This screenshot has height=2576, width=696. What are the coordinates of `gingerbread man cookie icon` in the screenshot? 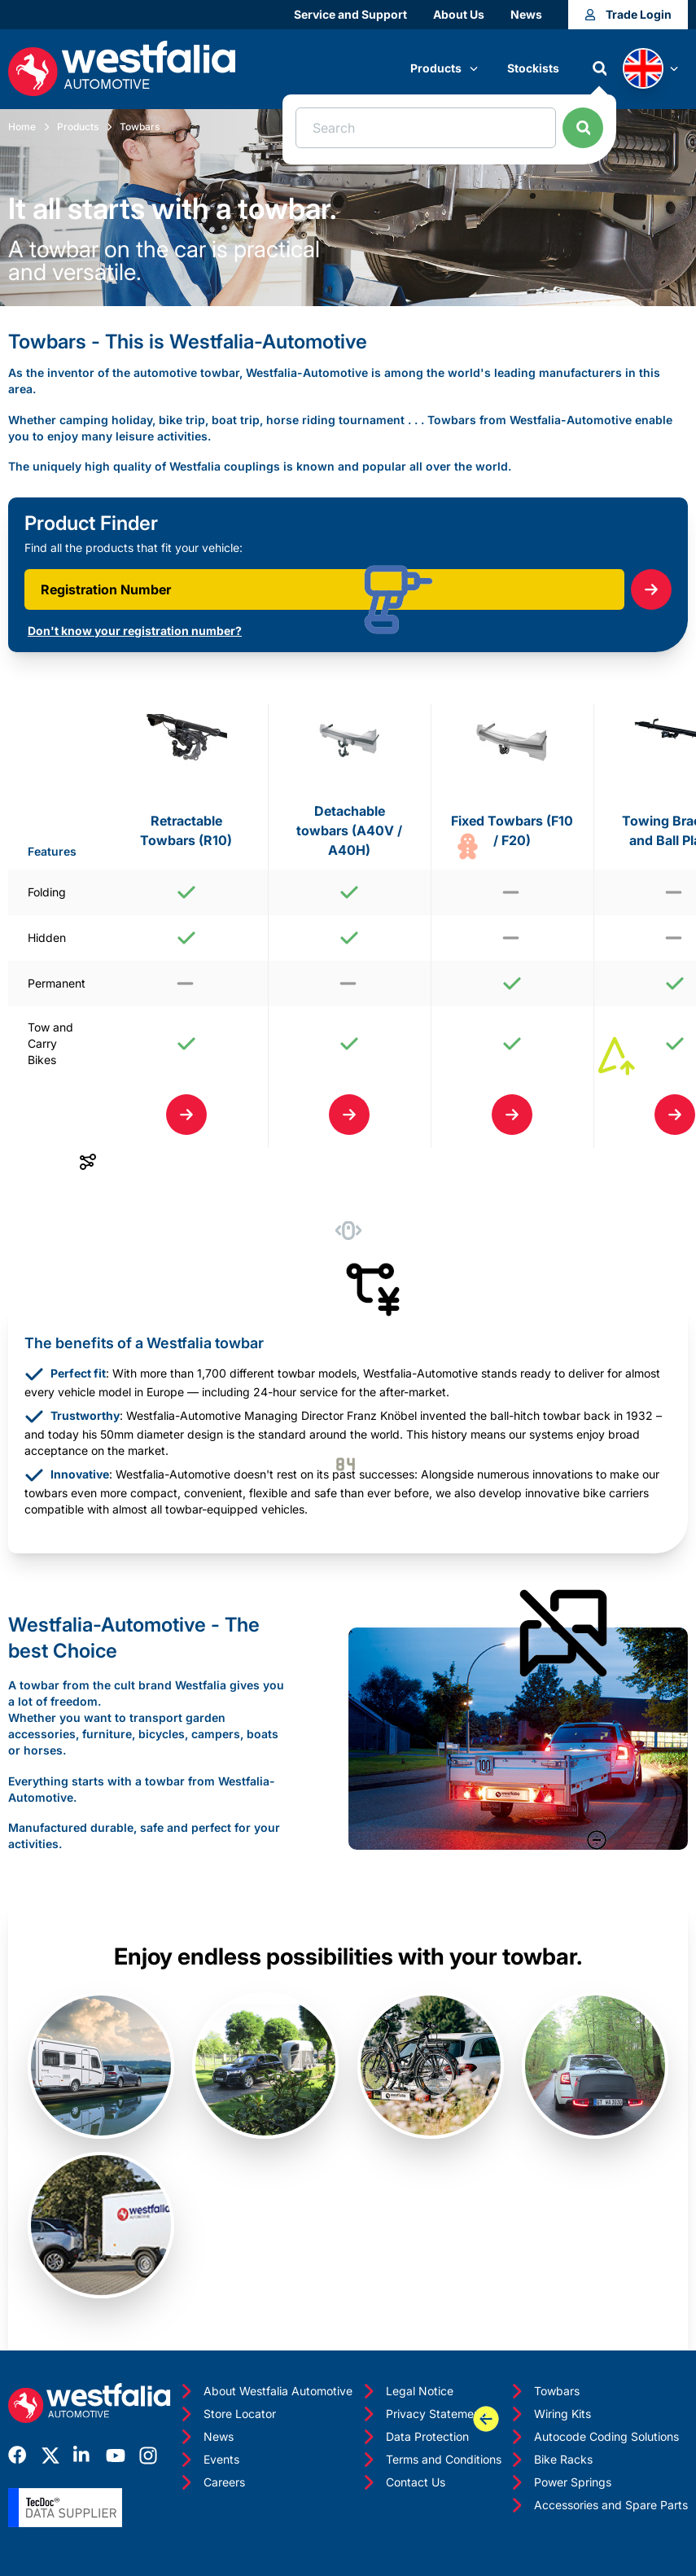 It's located at (467, 846).